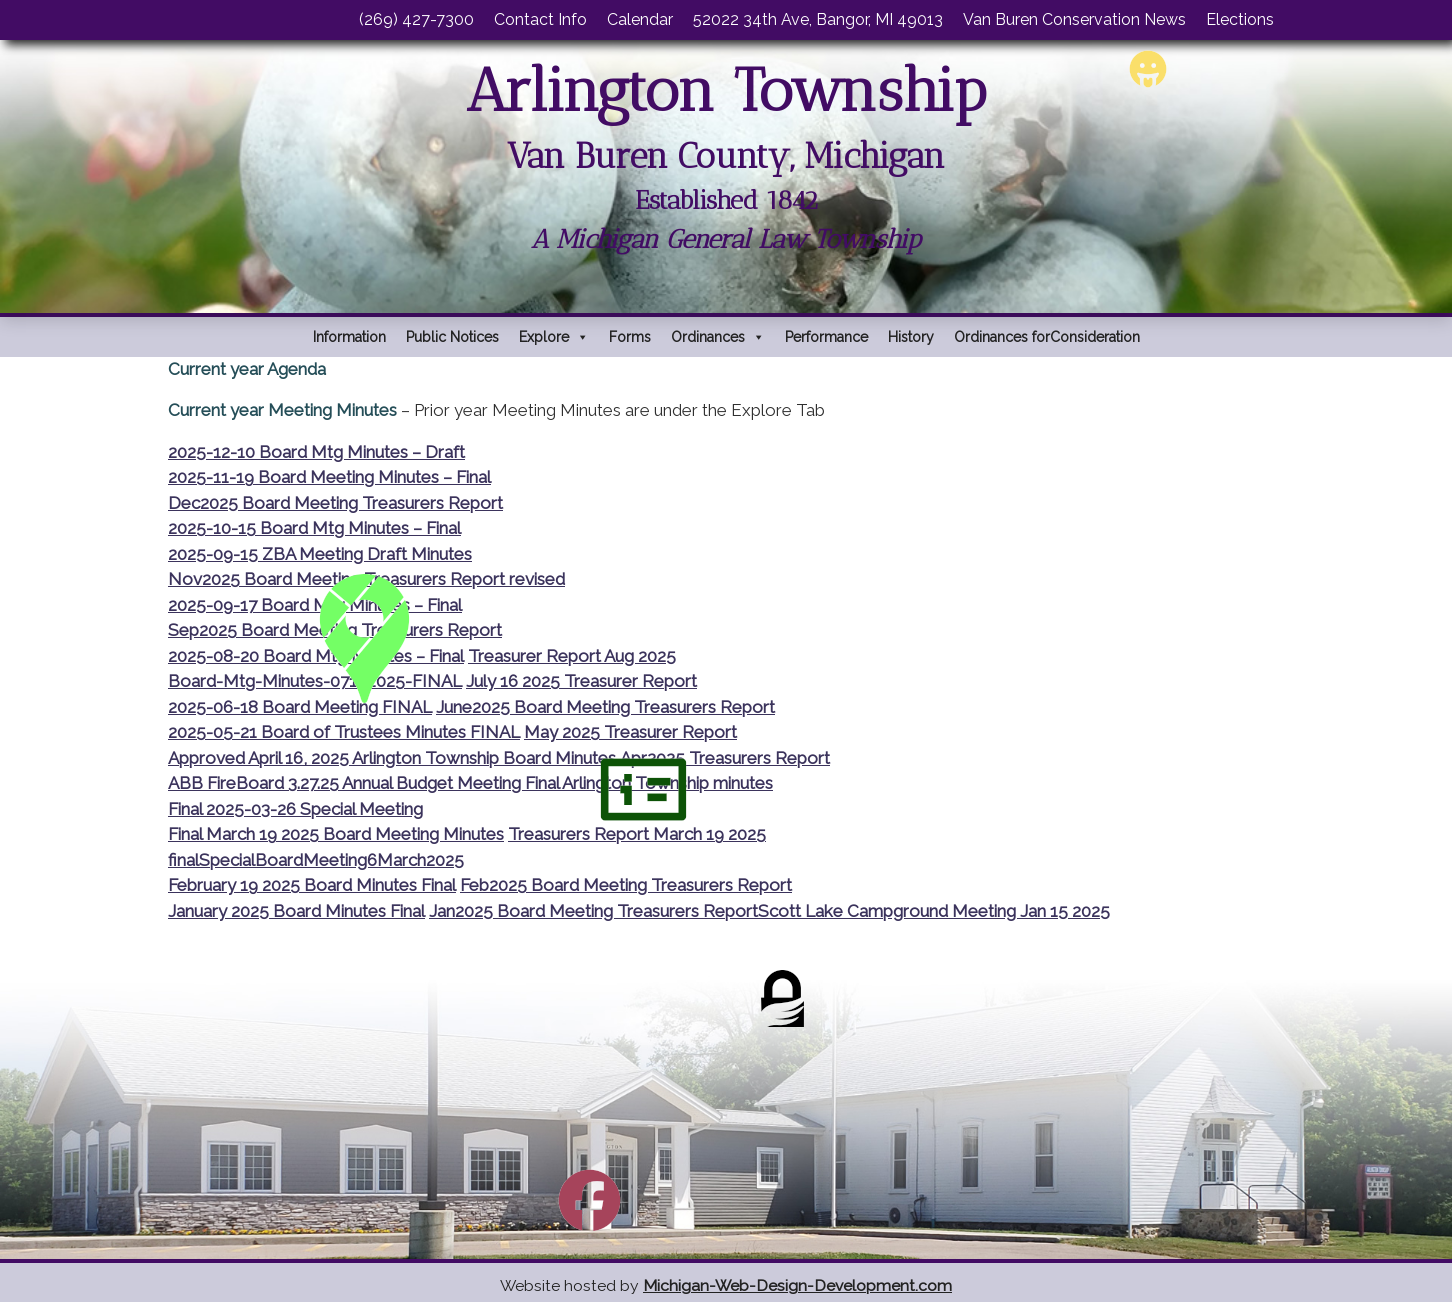 Image resolution: width=1452 pixels, height=1302 pixels. Describe the element at coordinates (589, 1200) in the screenshot. I see `open Facebook app` at that location.